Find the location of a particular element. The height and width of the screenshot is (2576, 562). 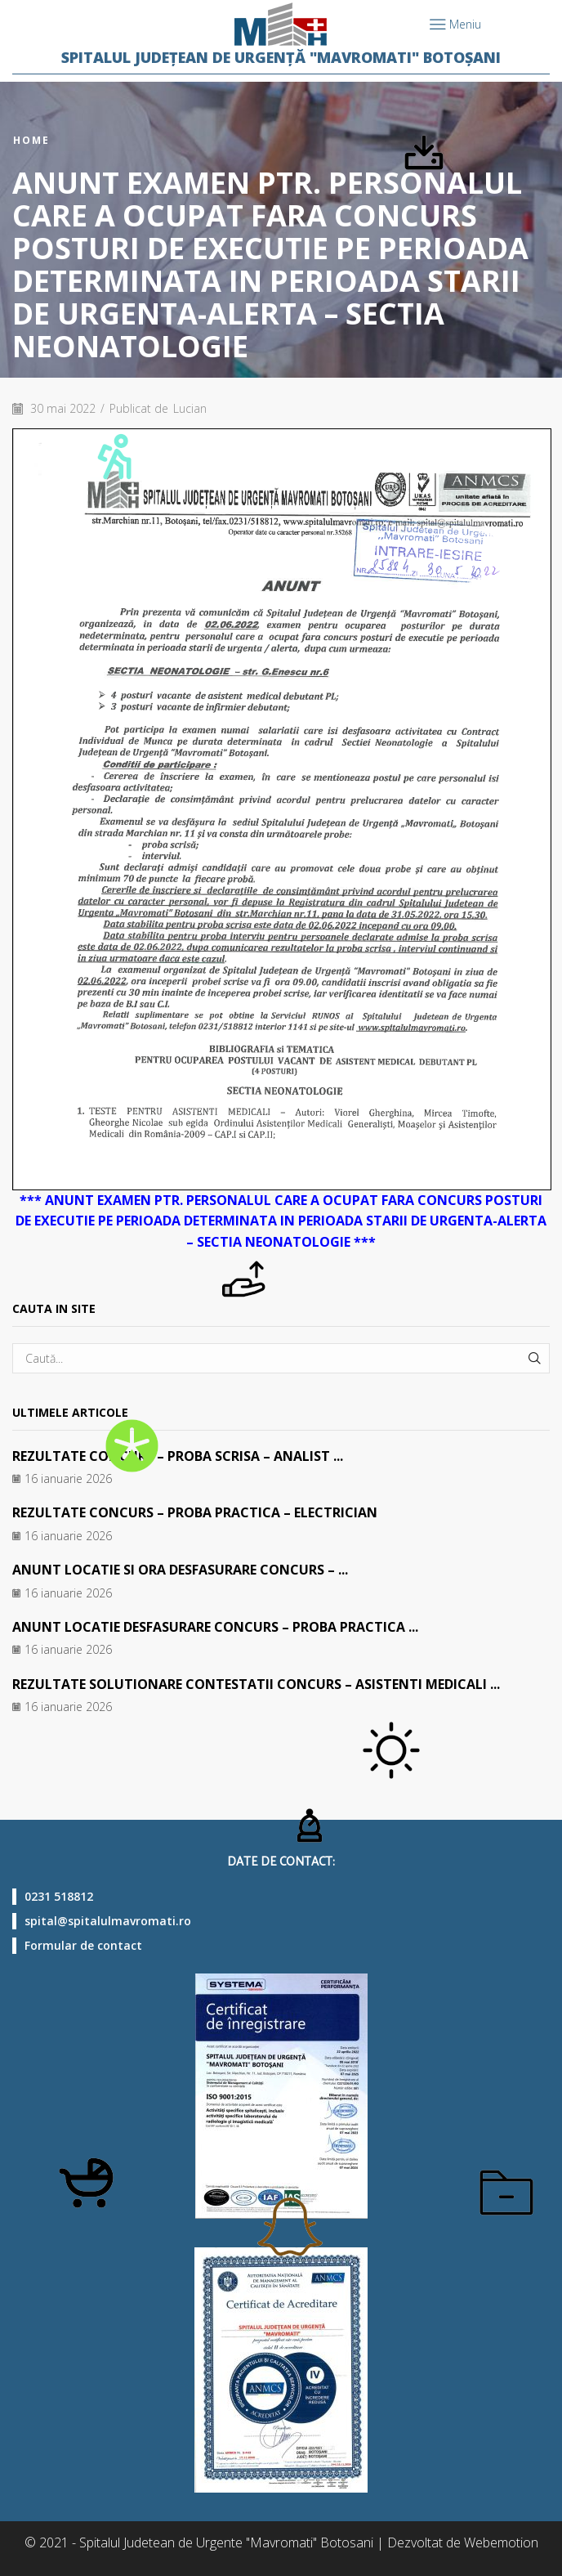

remove a folder is located at coordinates (506, 2193).